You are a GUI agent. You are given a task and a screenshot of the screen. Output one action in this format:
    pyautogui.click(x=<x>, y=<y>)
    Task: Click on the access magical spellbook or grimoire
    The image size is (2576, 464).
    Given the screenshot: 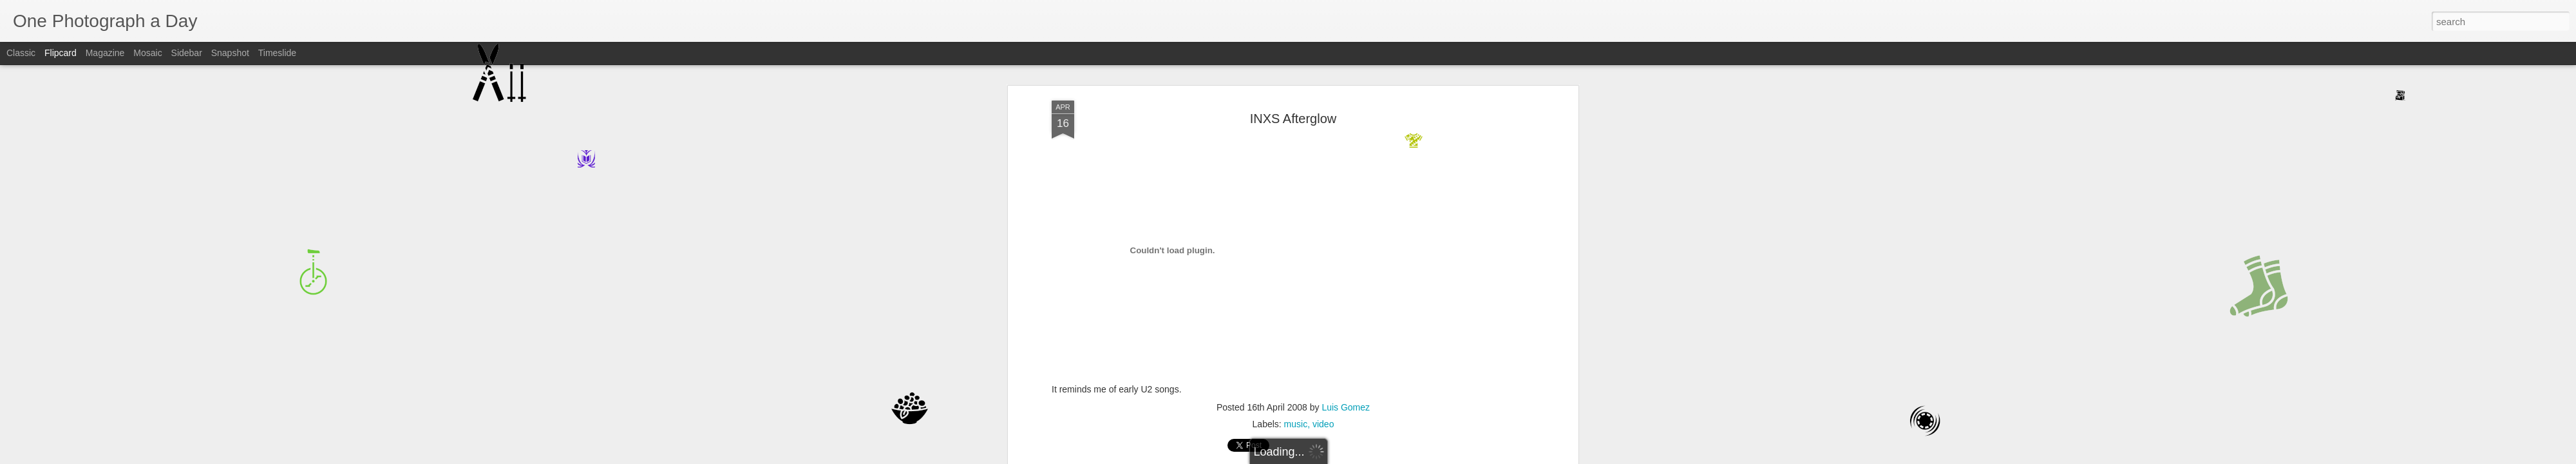 What is the action you would take?
    pyautogui.click(x=586, y=159)
    